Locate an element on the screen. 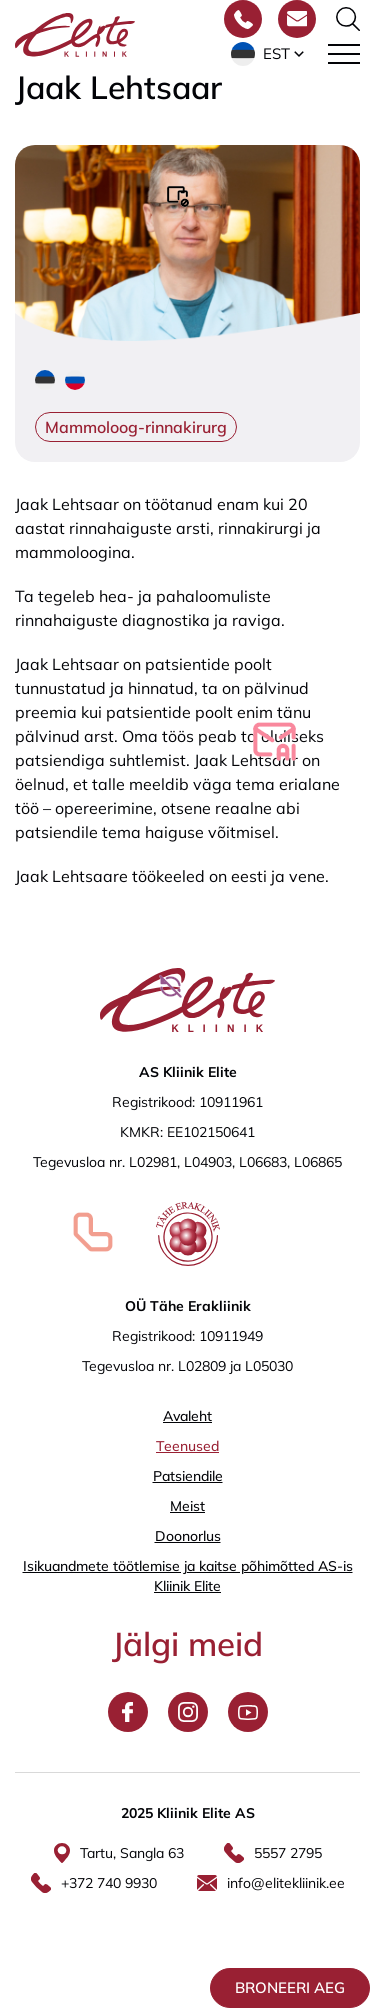 The image size is (375, 2013). disconnect or unpair a device is located at coordinates (177, 195).